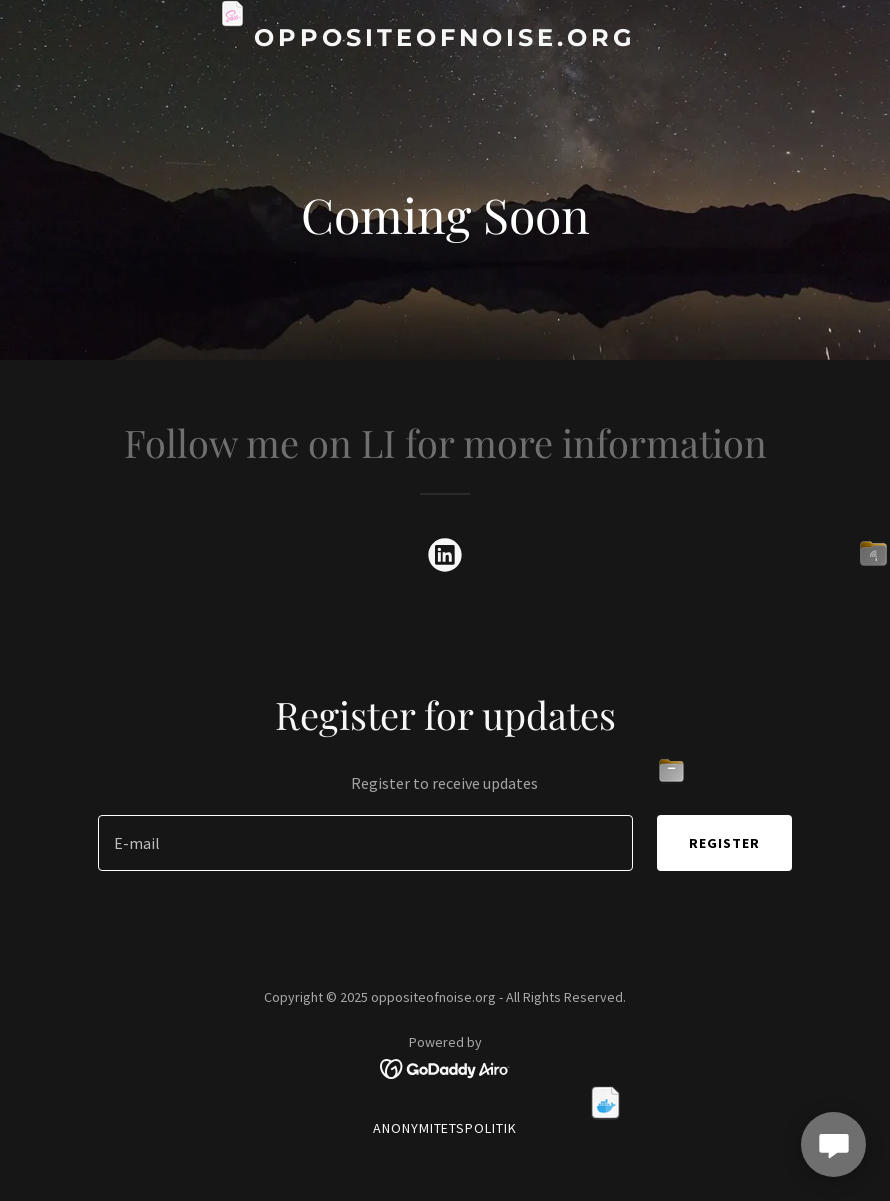 The image size is (890, 1201). What do you see at coordinates (671, 770) in the screenshot?
I see `open the file manager application` at bounding box center [671, 770].